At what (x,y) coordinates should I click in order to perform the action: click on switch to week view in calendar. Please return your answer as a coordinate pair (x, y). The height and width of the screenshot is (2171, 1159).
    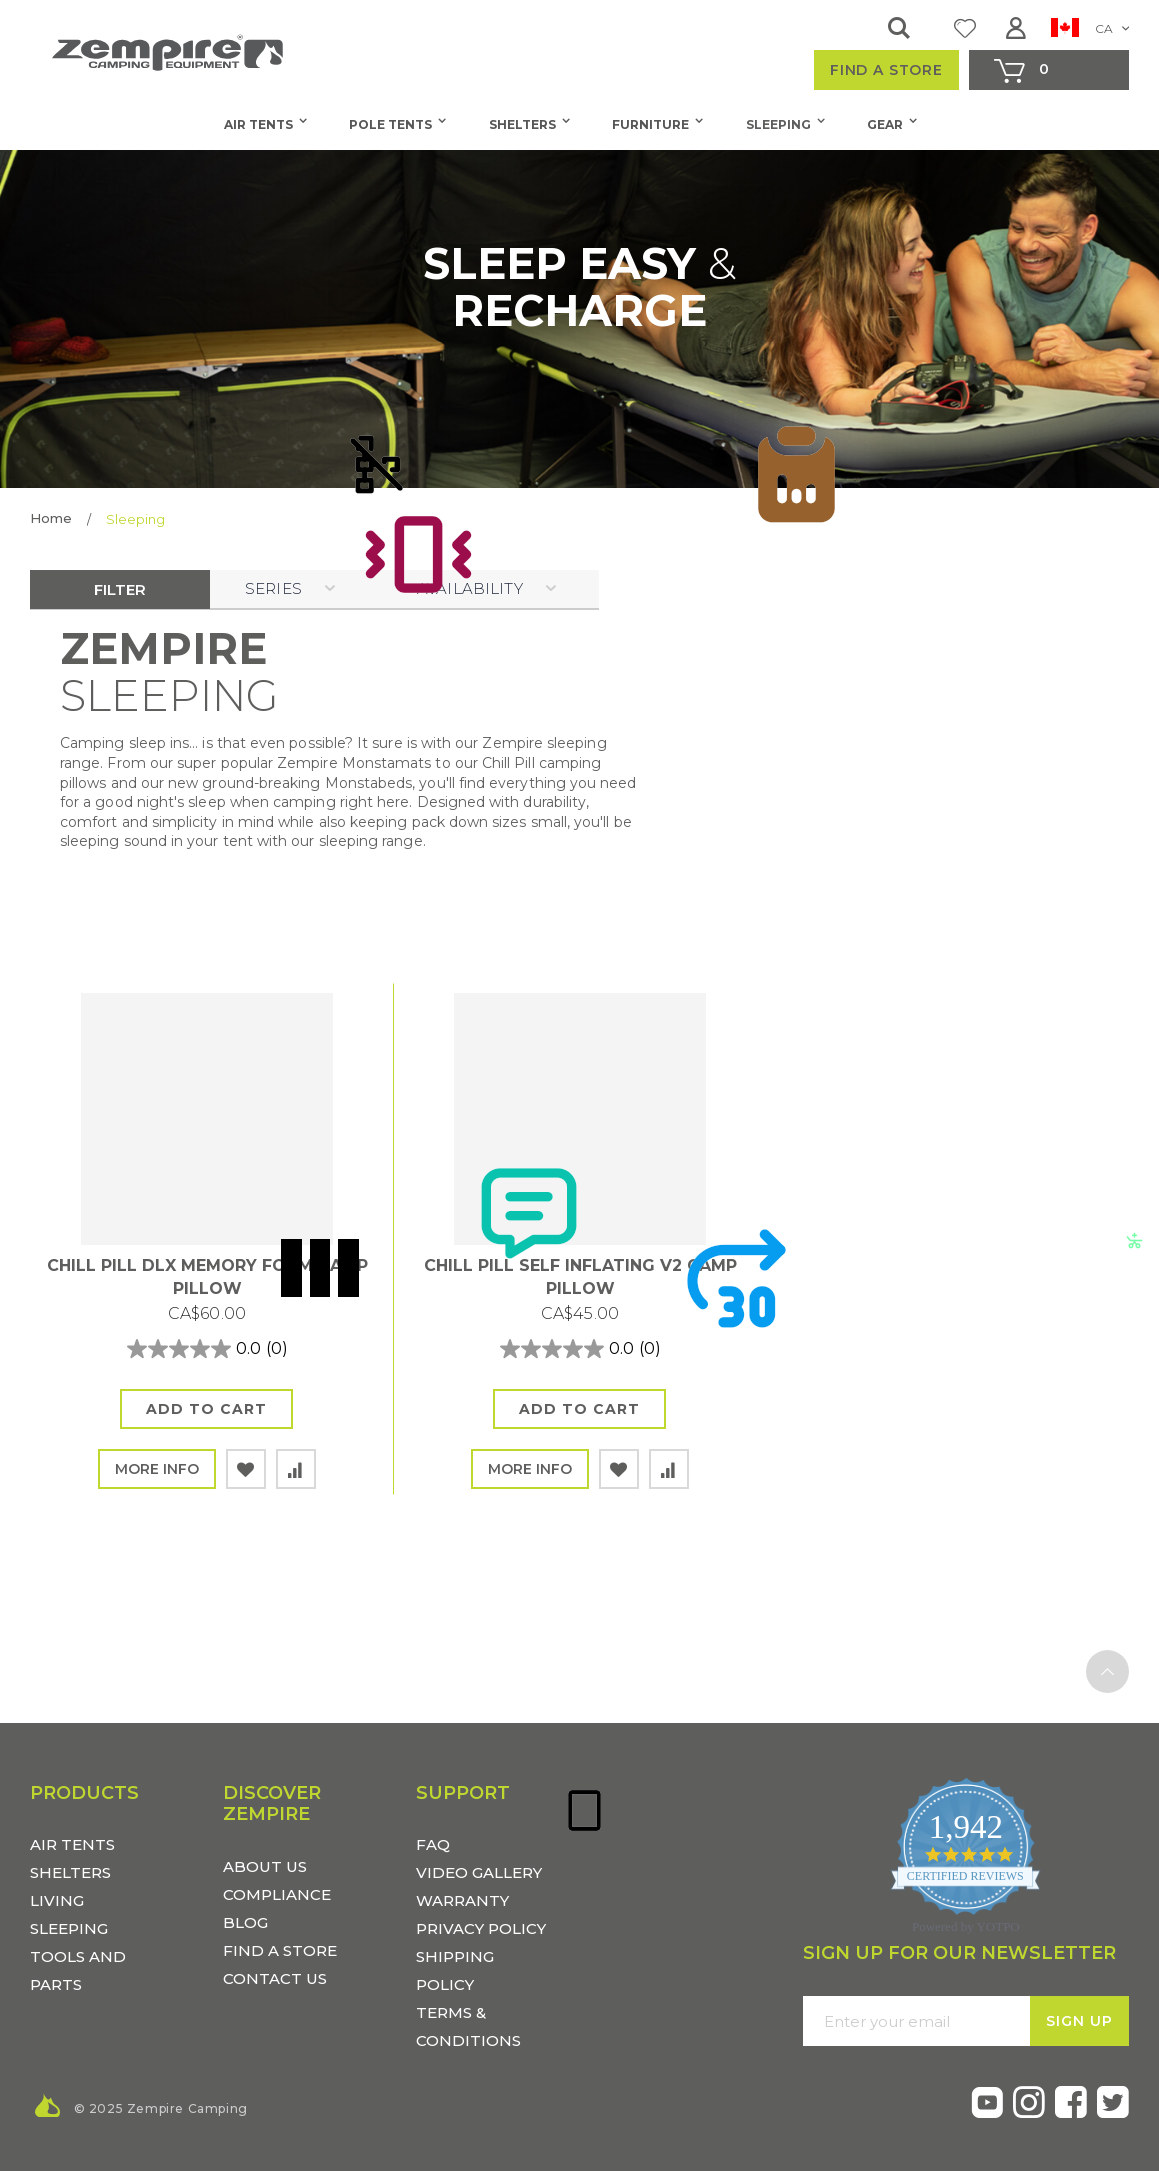
    Looking at the image, I should click on (322, 1268).